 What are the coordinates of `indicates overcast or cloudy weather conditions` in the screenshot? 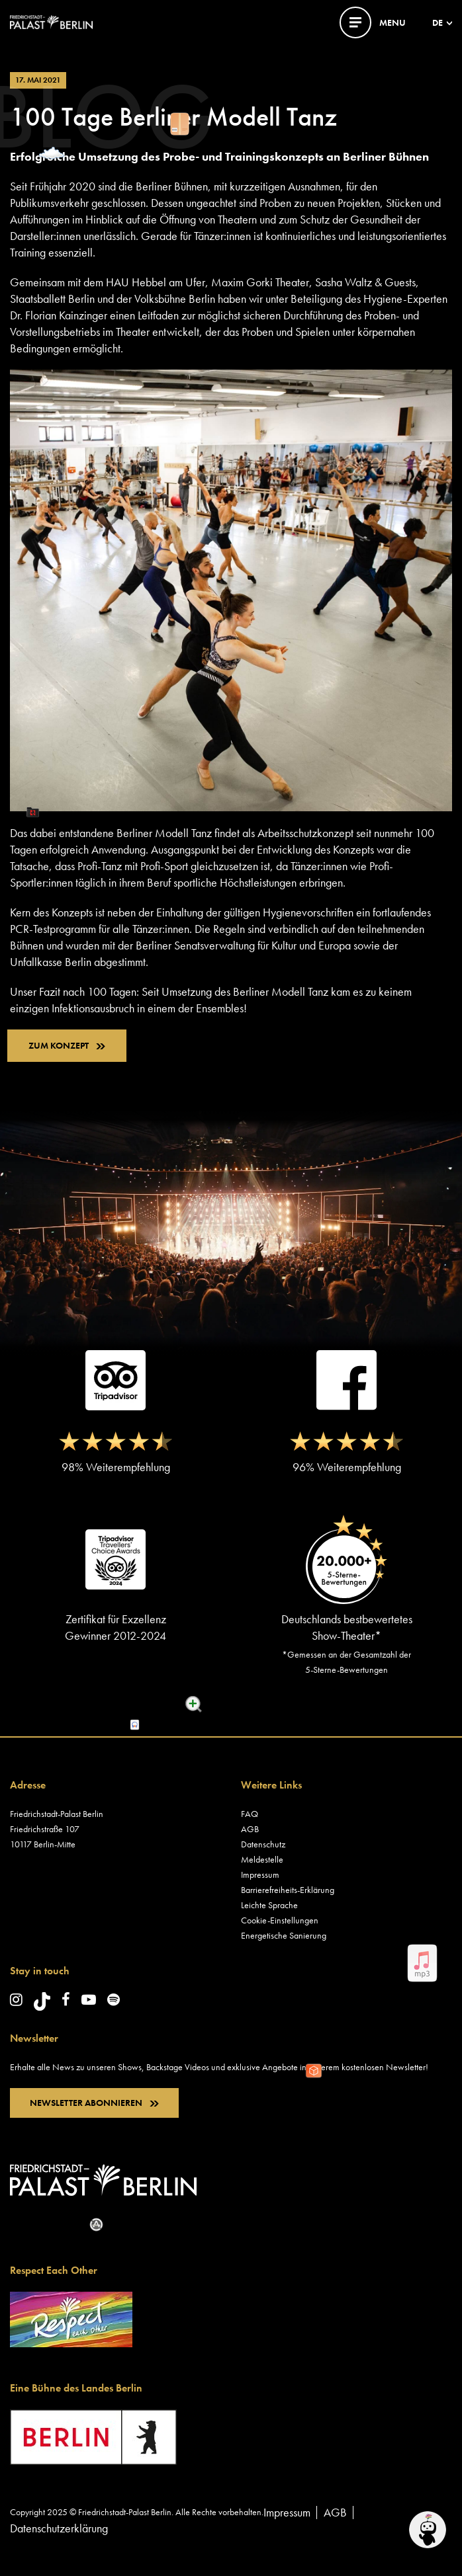 It's located at (52, 155).